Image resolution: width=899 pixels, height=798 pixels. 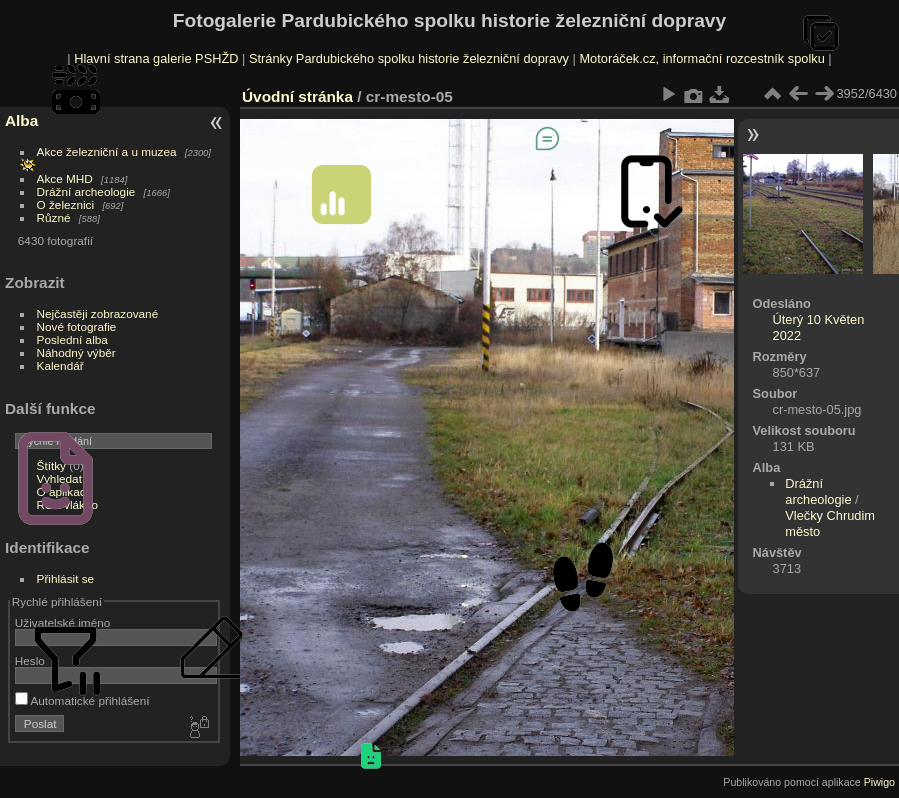 I want to click on track your steps or walking activity, so click(x=583, y=577).